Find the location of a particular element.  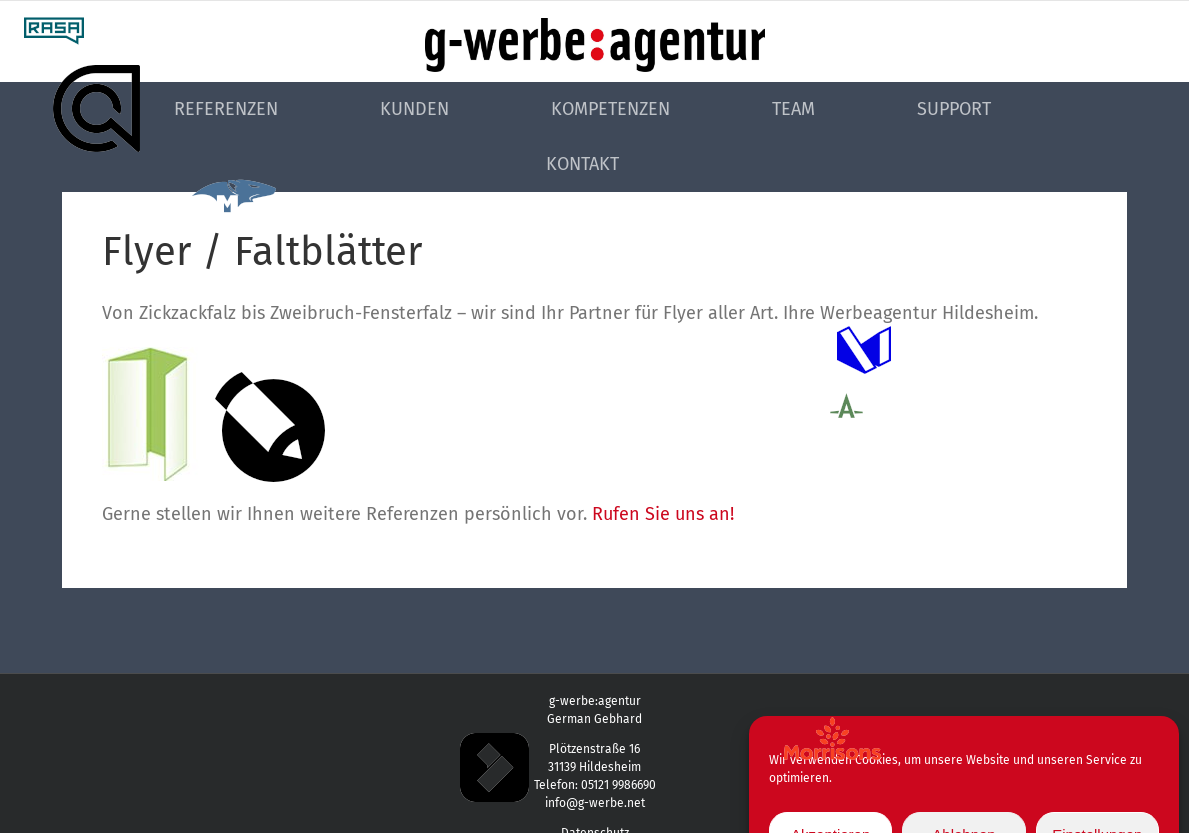

open LiveJournal app is located at coordinates (270, 427).